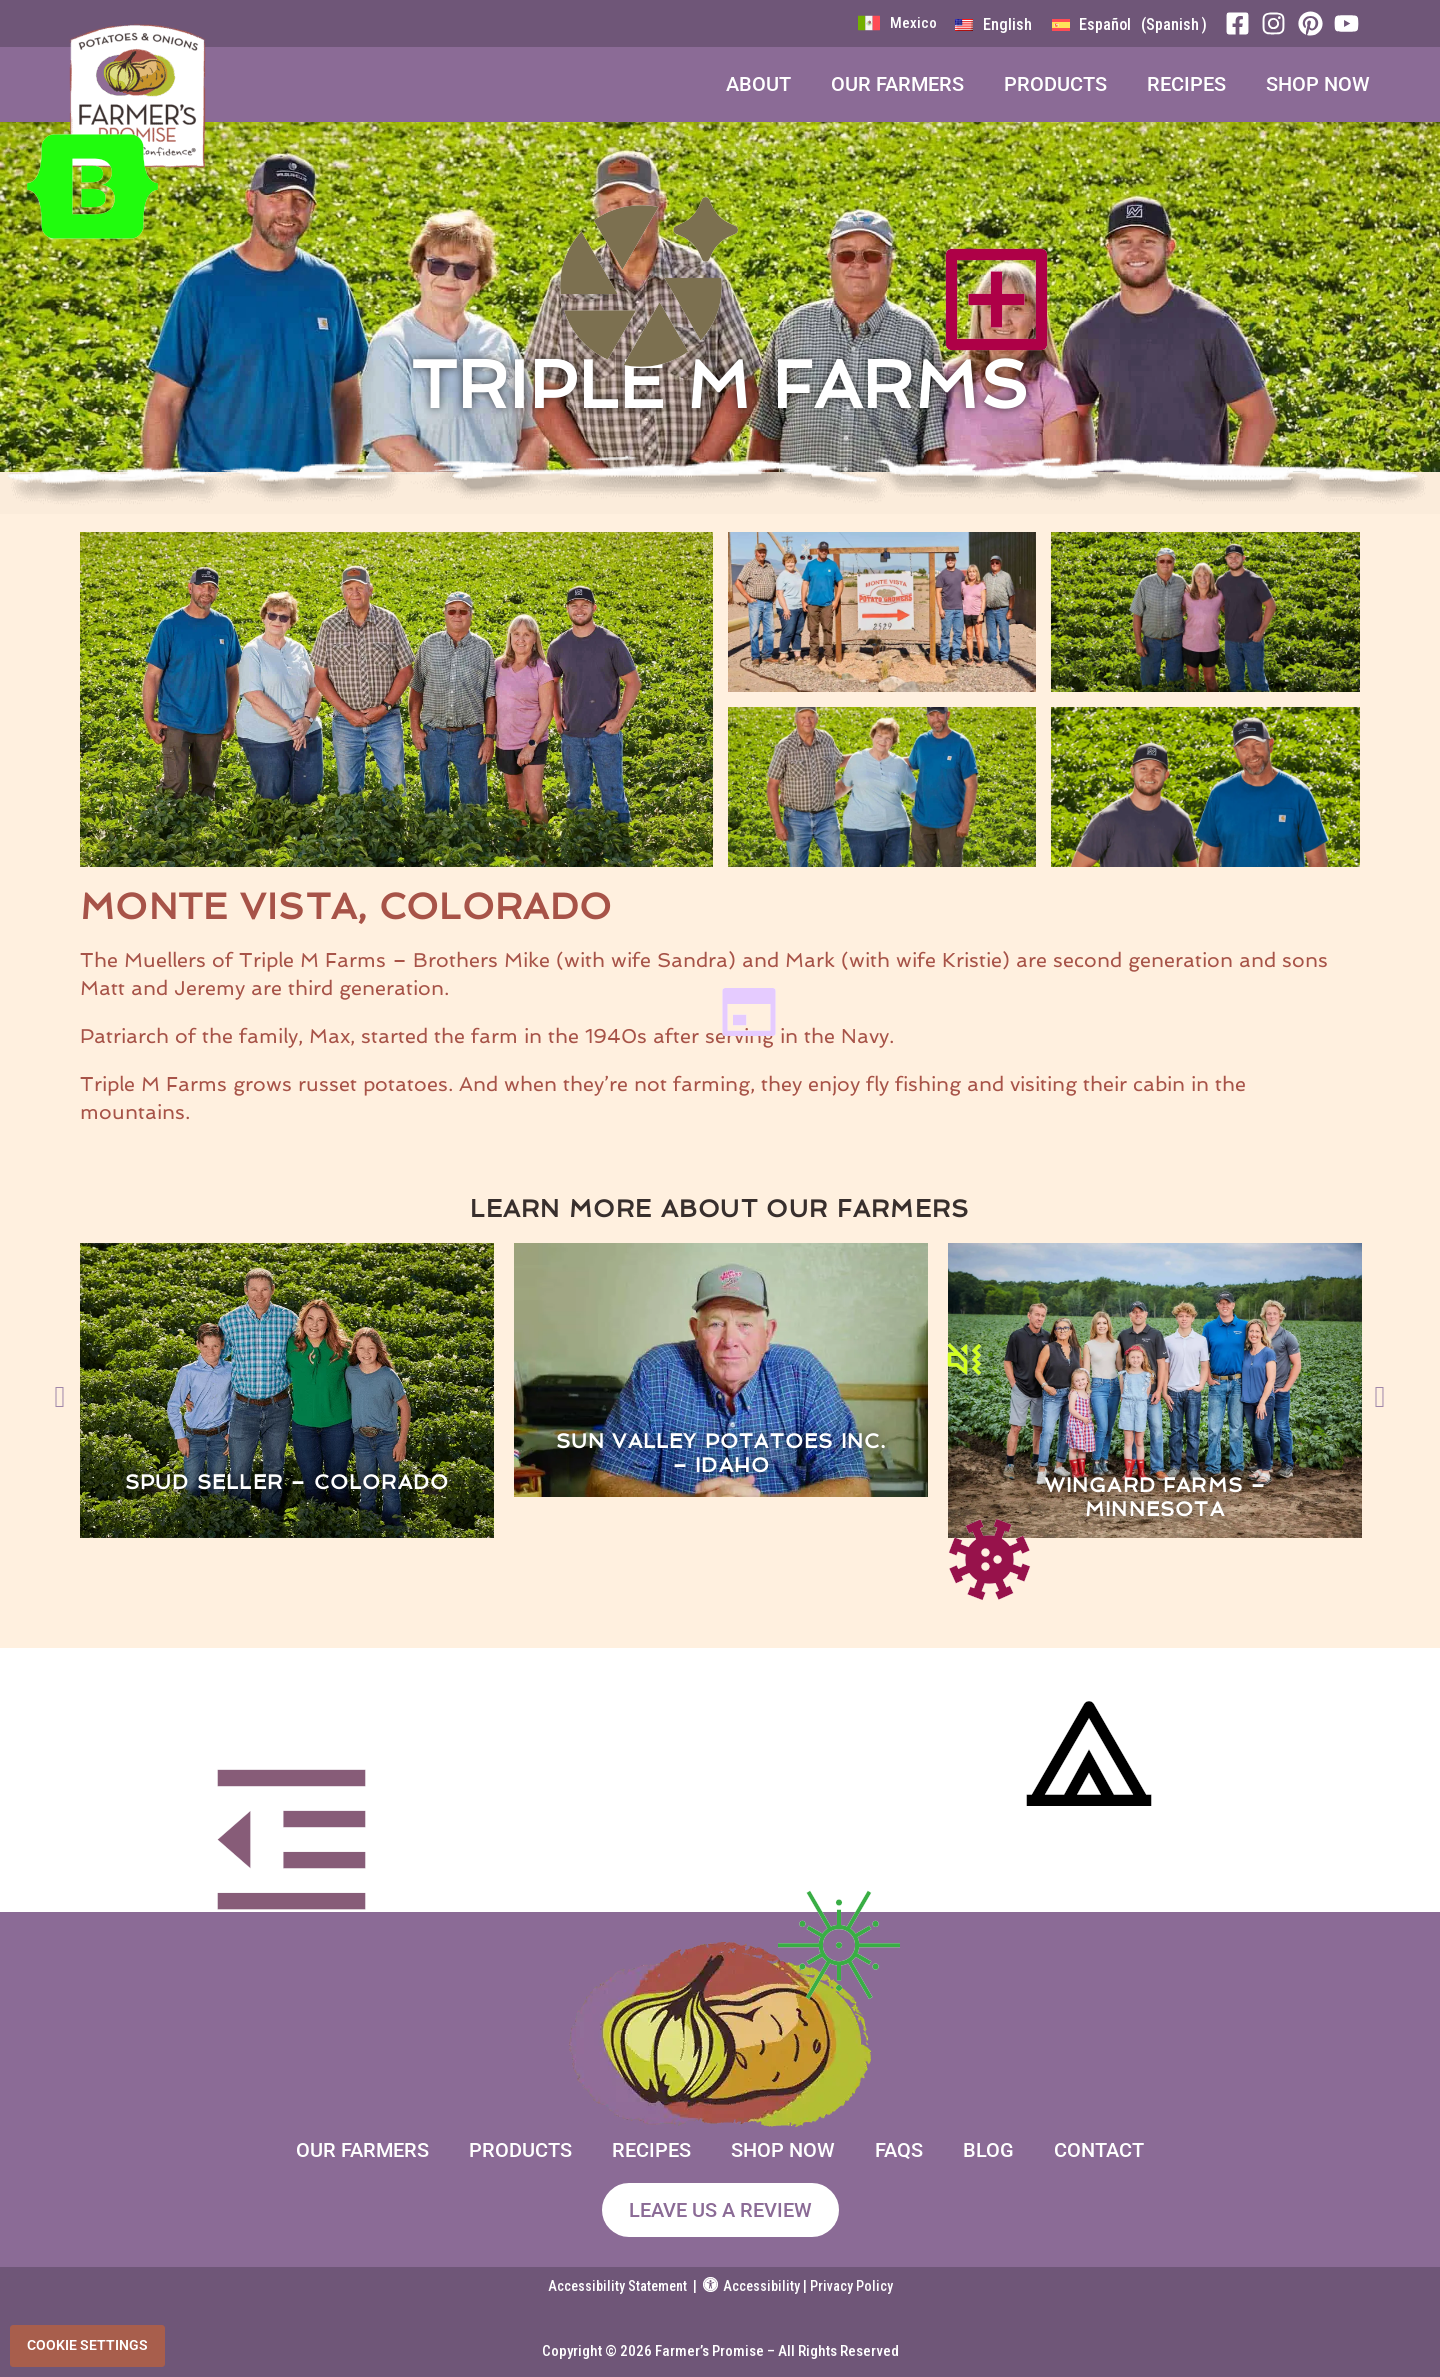  What do you see at coordinates (641, 286) in the screenshot?
I see `access AI-powered camera features` at bounding box center [641, 286].